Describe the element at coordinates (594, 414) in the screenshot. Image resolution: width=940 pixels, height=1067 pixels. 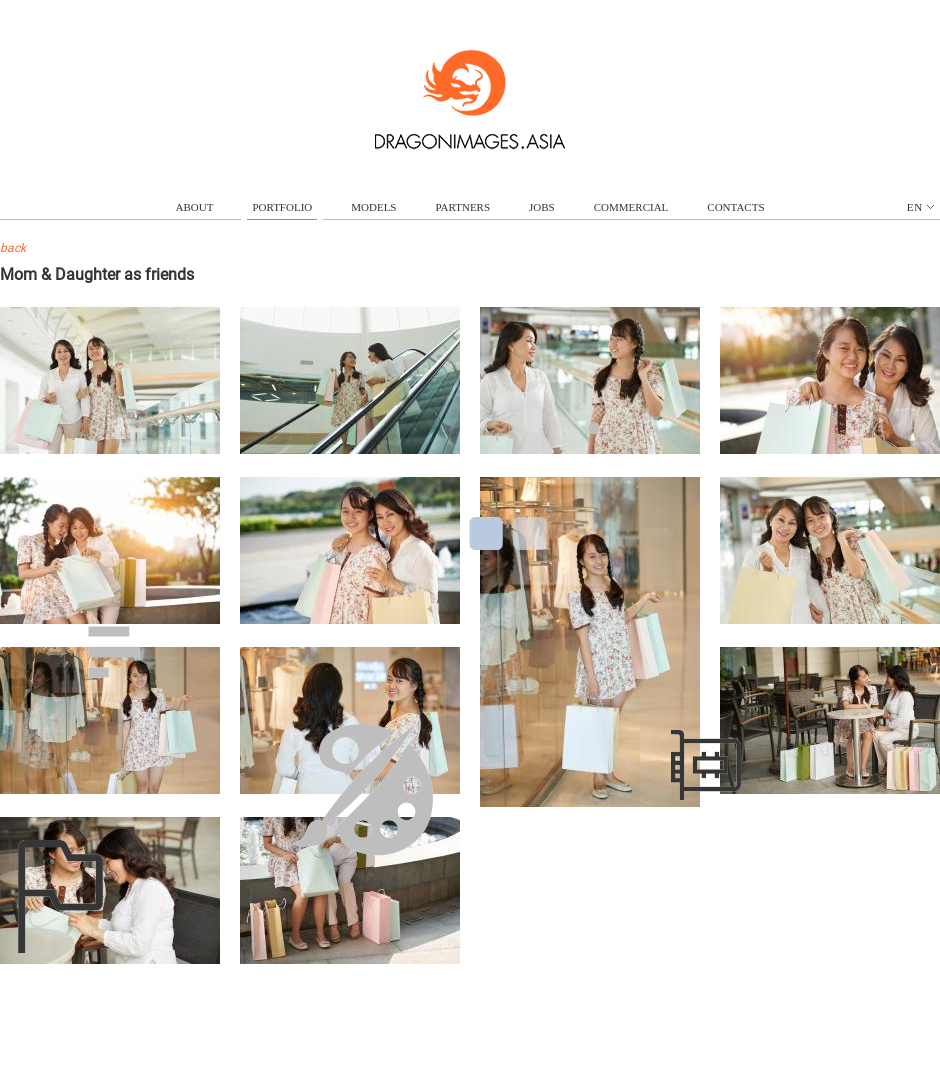
I see `indicates active wireless network connection` at that location.